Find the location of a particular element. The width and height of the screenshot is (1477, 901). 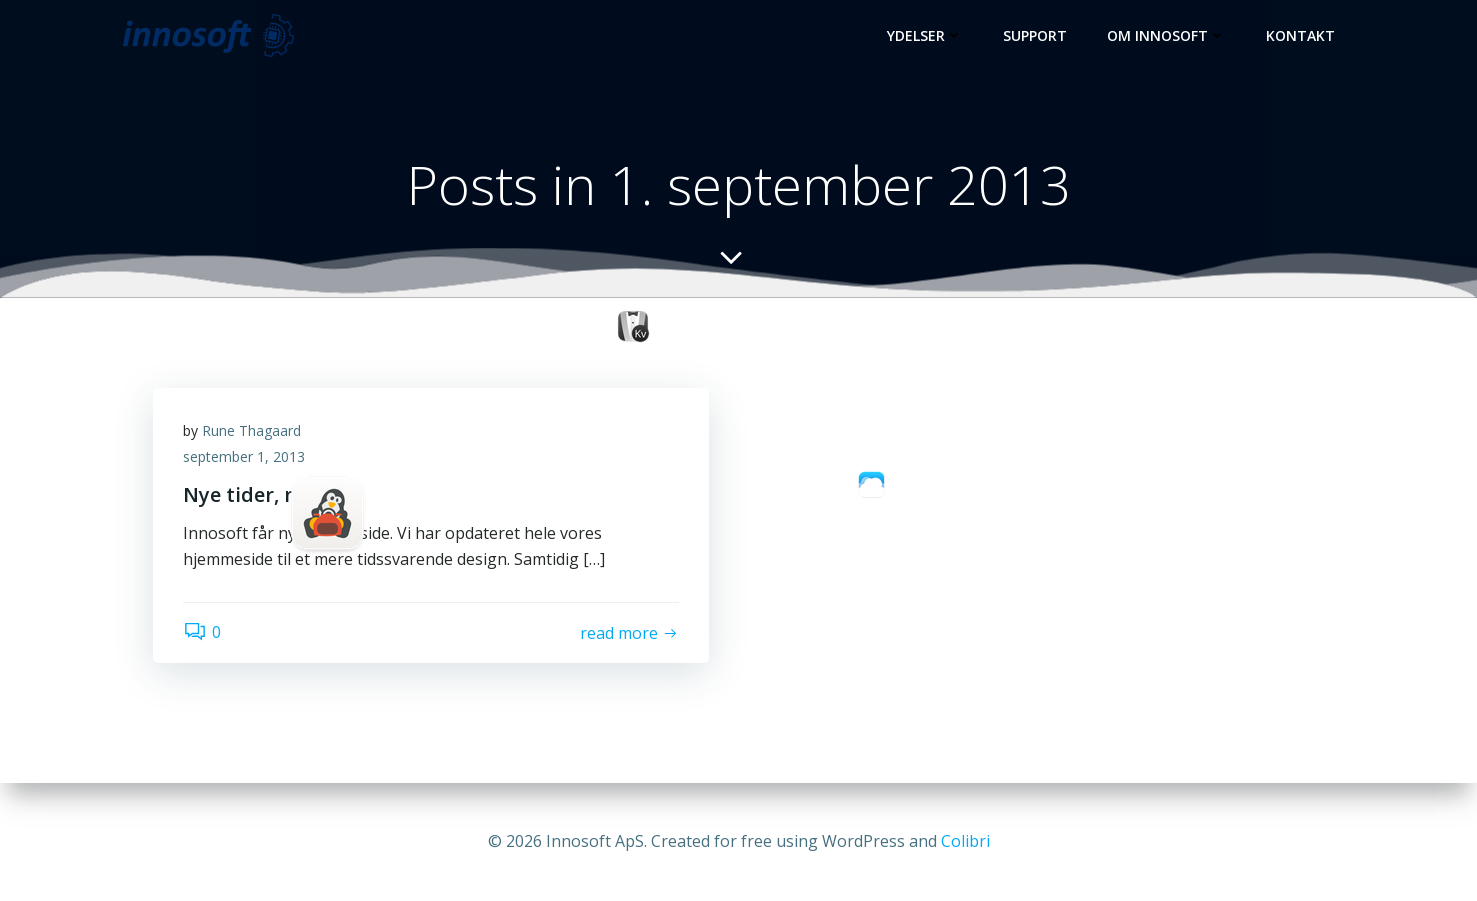

launch supertuxkart racing game is located at coordinates (327, 513).